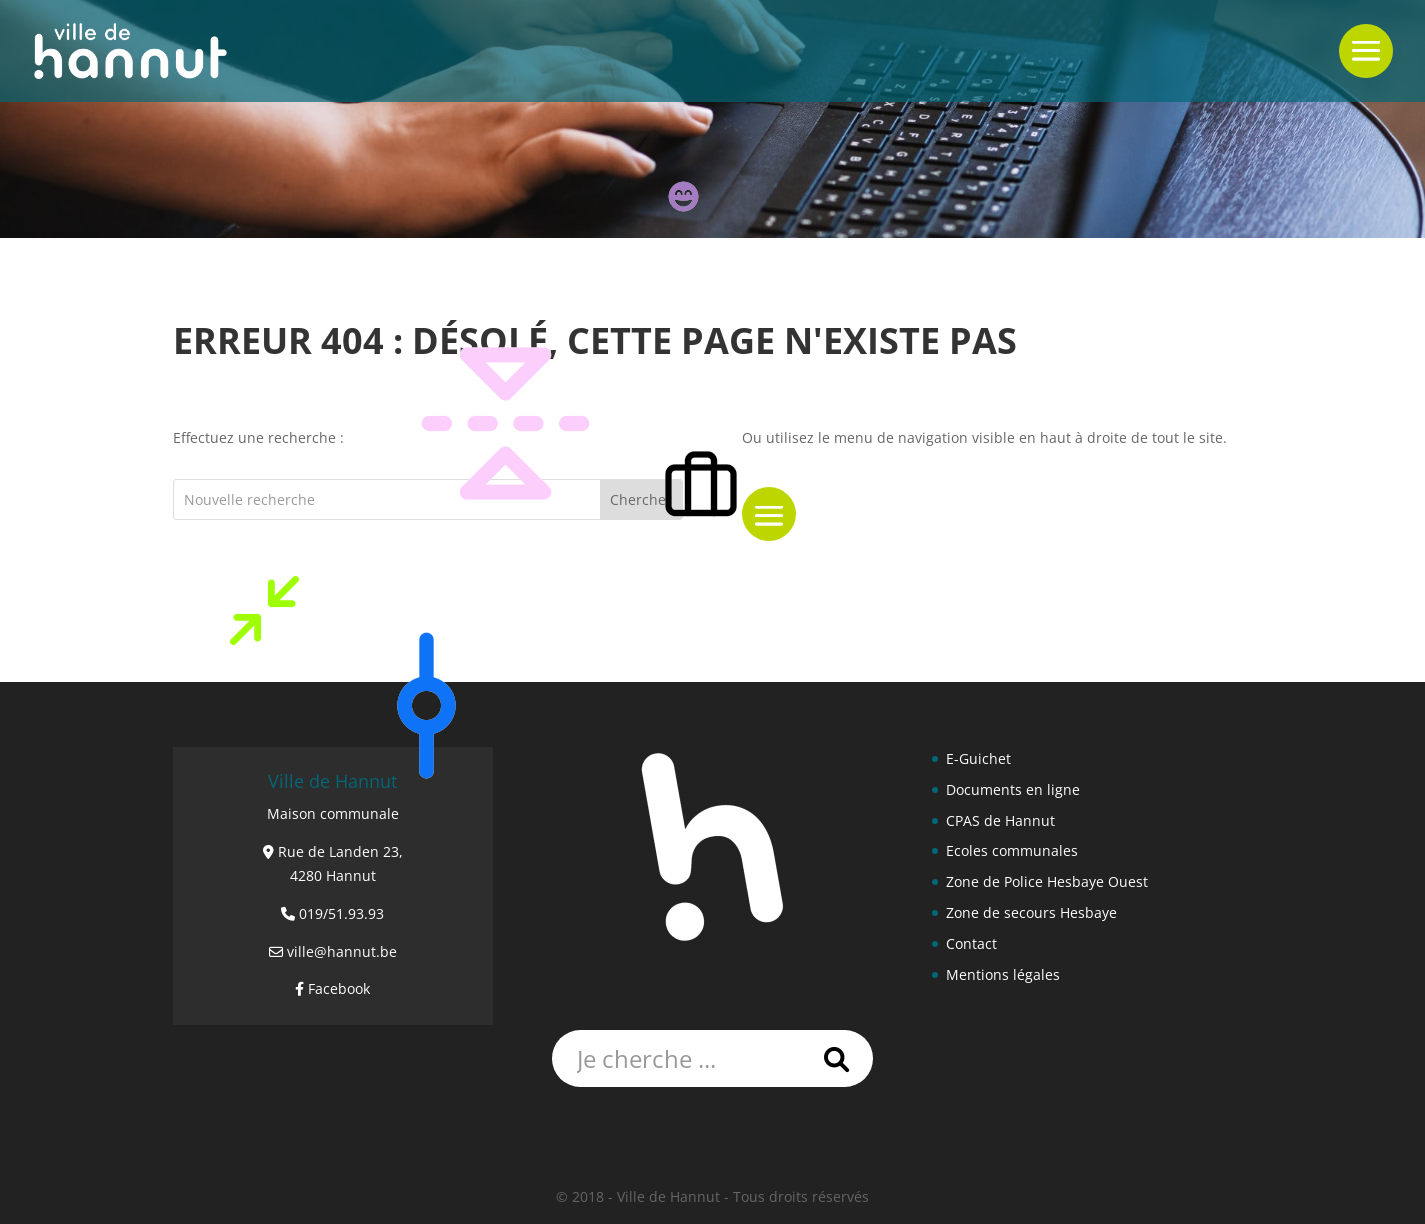 The image size is (1425, 1224). What do you see at coordinates (701, 487) in the screenshot?
I see `access work or business-related features` at bounding box center [701, 487].